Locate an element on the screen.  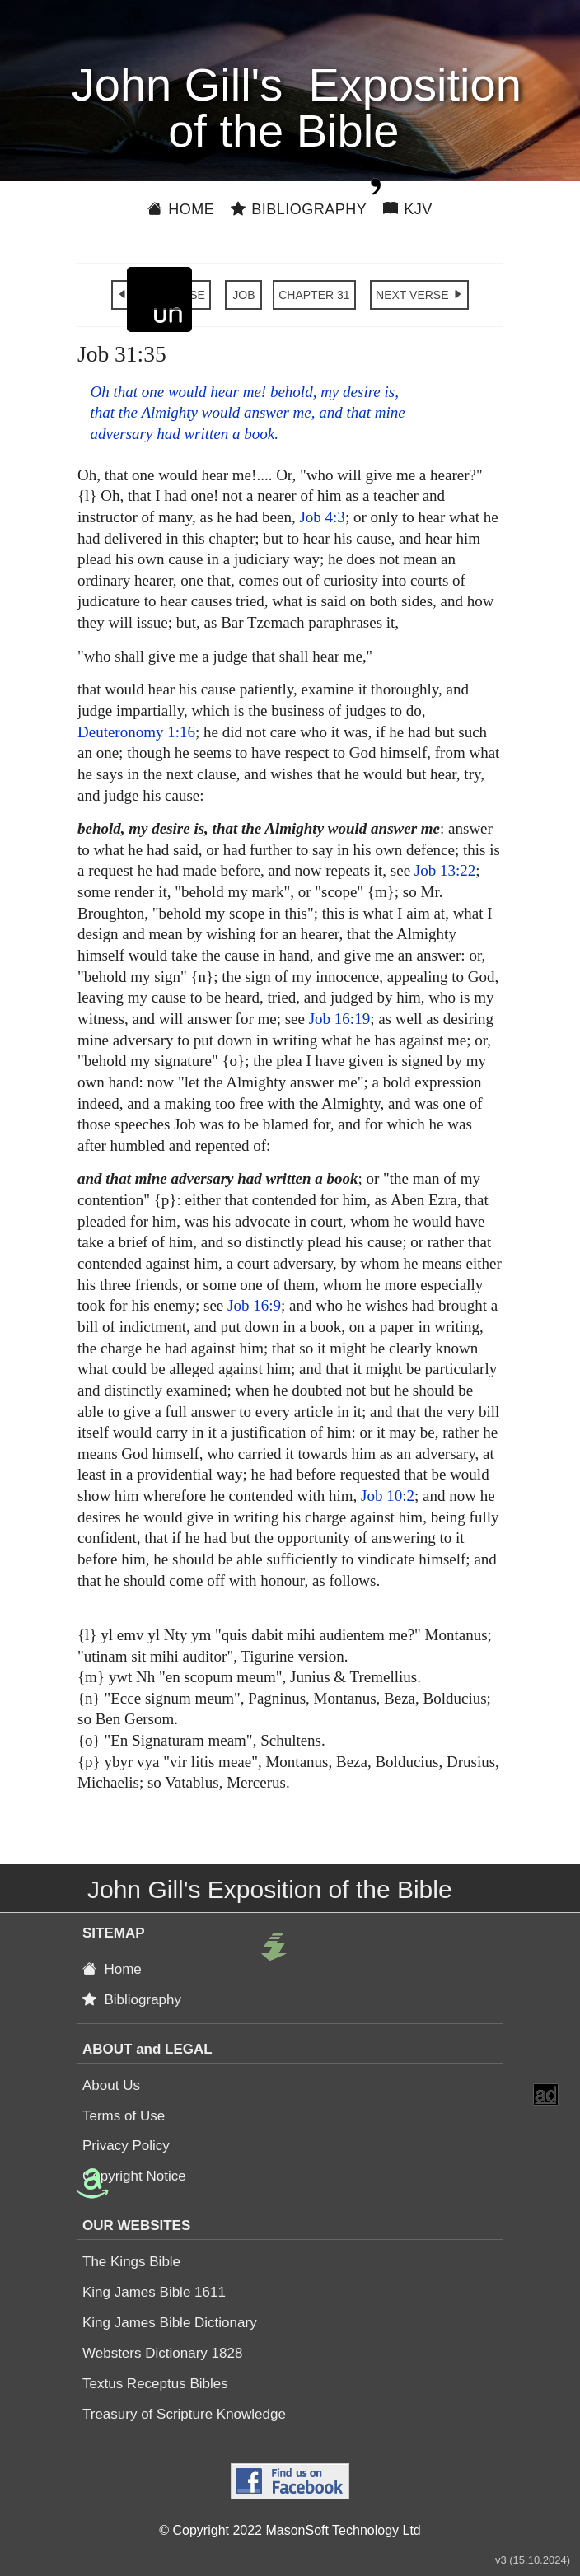
open the Amazon app is located at coordinates (91, 2181).